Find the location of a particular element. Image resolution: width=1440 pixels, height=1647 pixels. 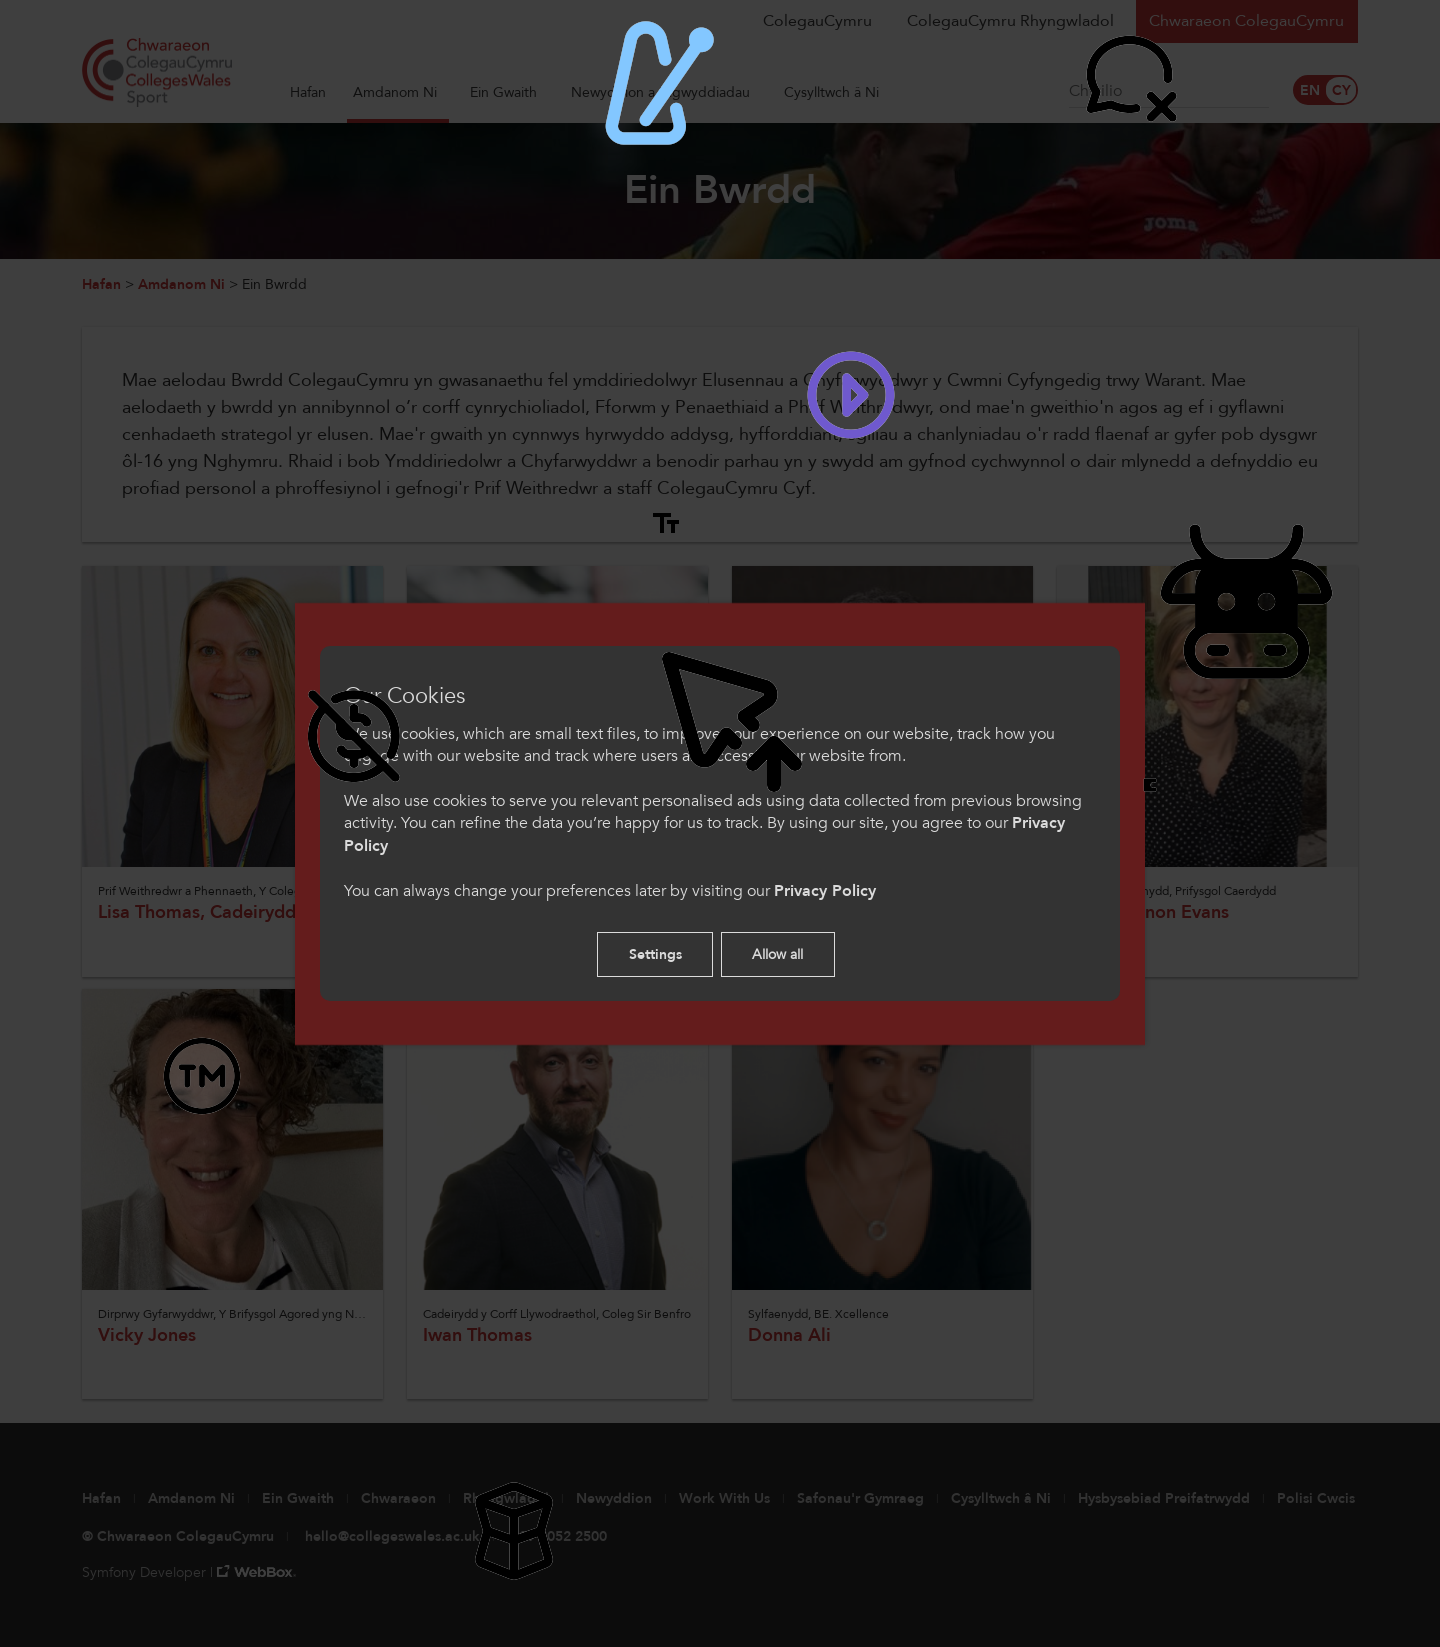

play media or start video is located at coordinates (851, 395).